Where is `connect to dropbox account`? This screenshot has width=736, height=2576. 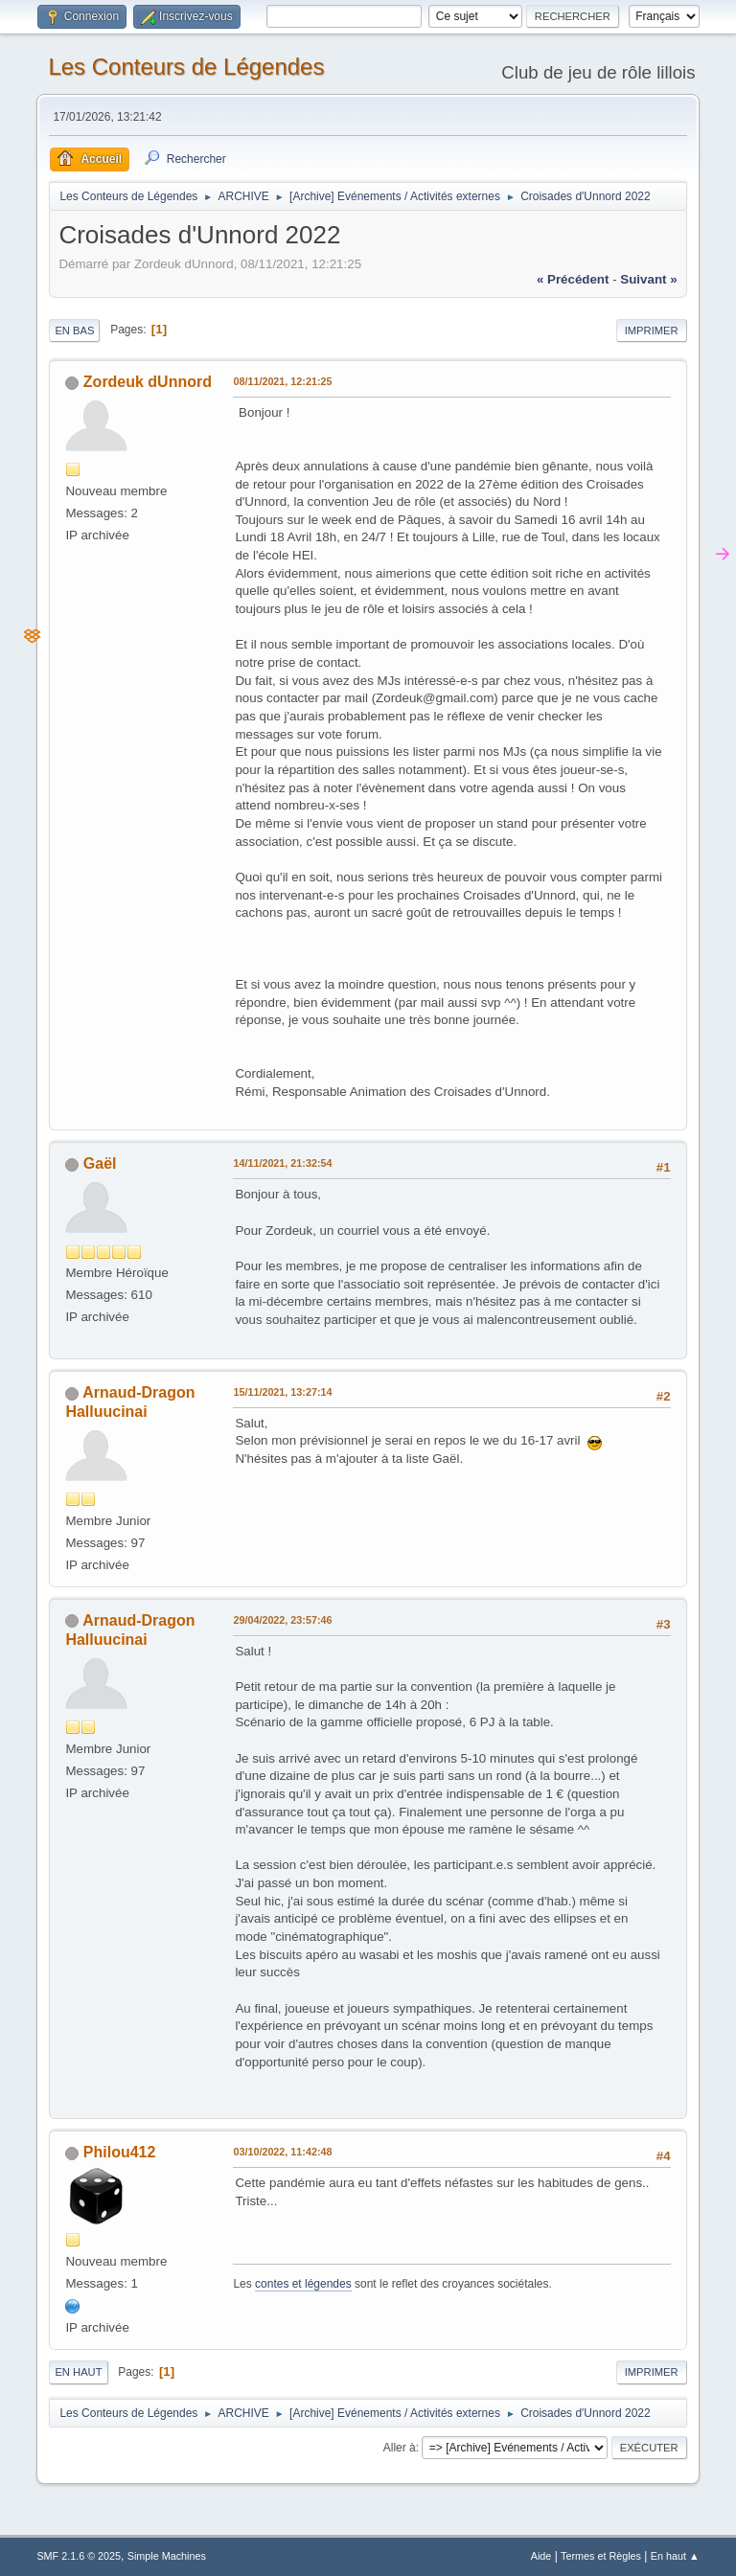
connect to dropbox account is located at coordinates (32, 635).